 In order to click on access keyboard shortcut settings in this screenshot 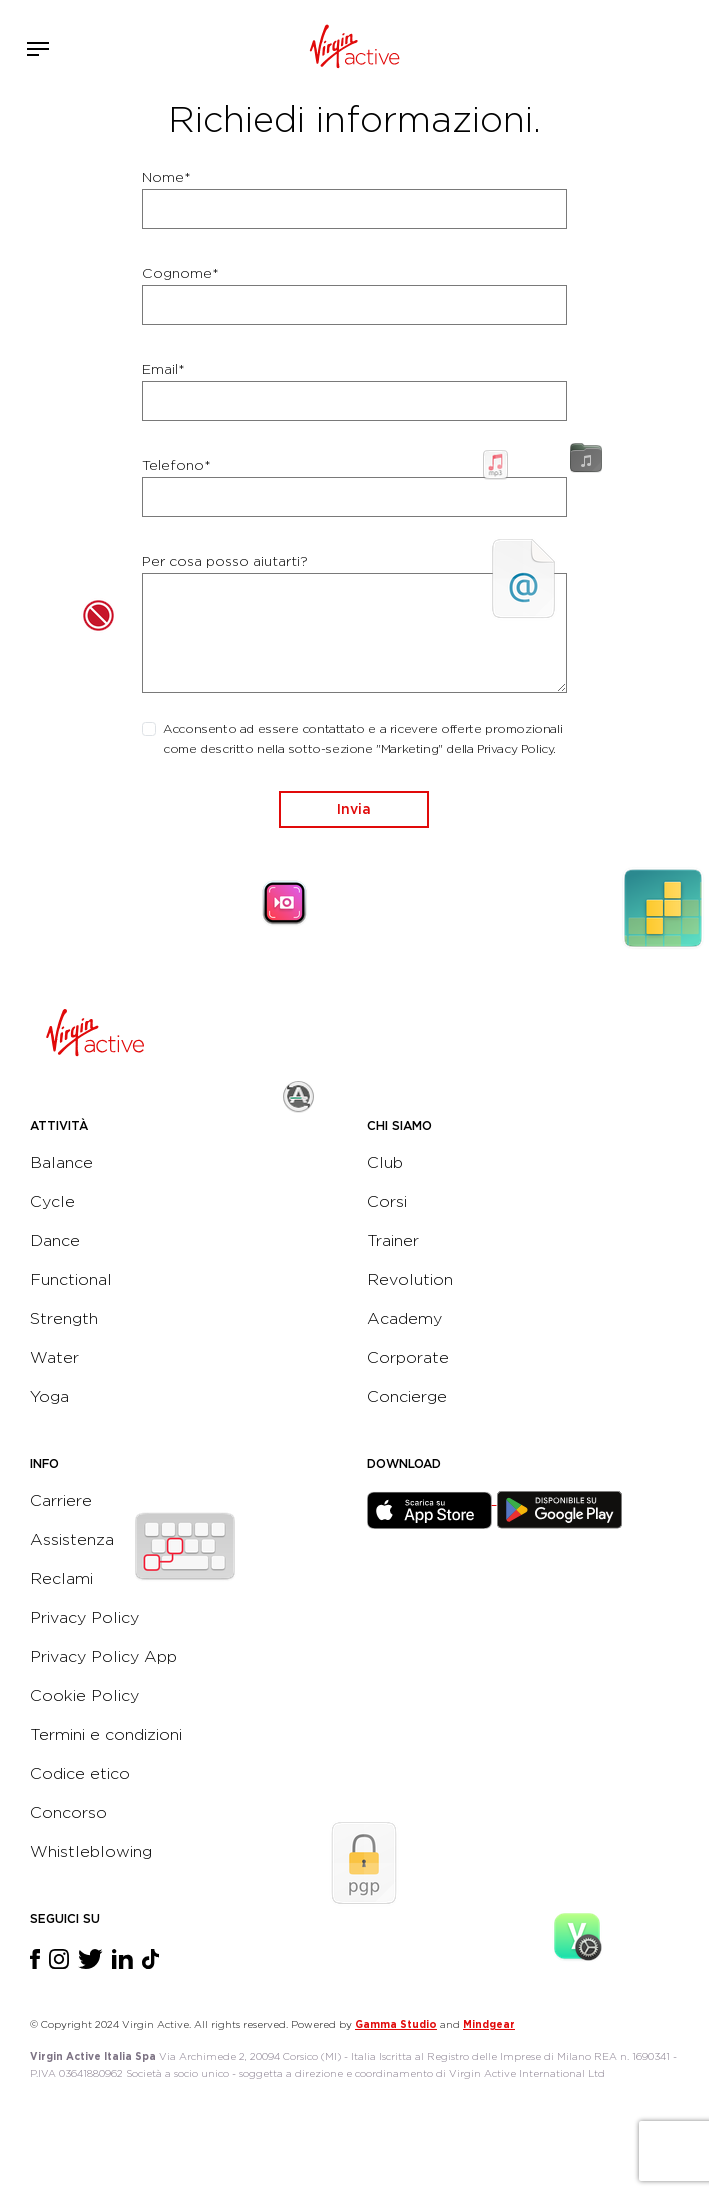, I will do `click(185, 1546)`.